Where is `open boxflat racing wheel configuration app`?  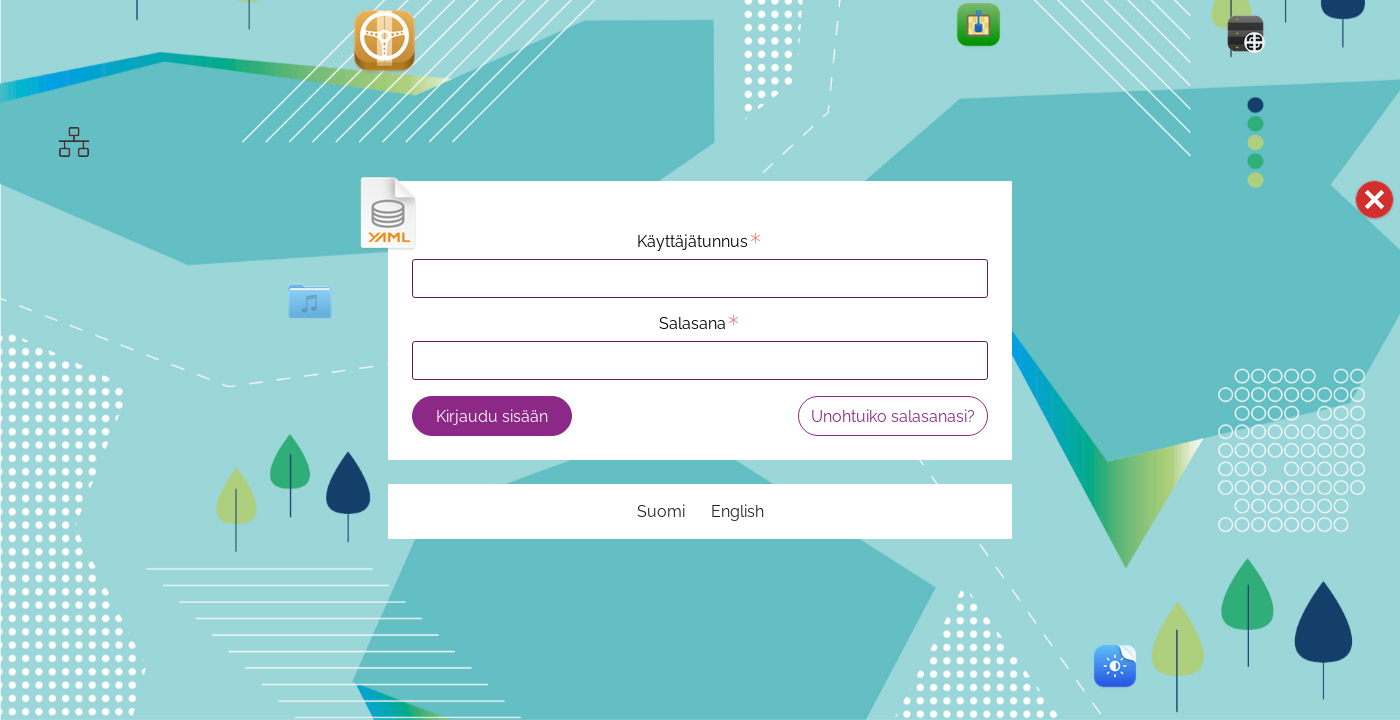 open boxflat racing wheel configuration app is located at coordinates (384, 40).